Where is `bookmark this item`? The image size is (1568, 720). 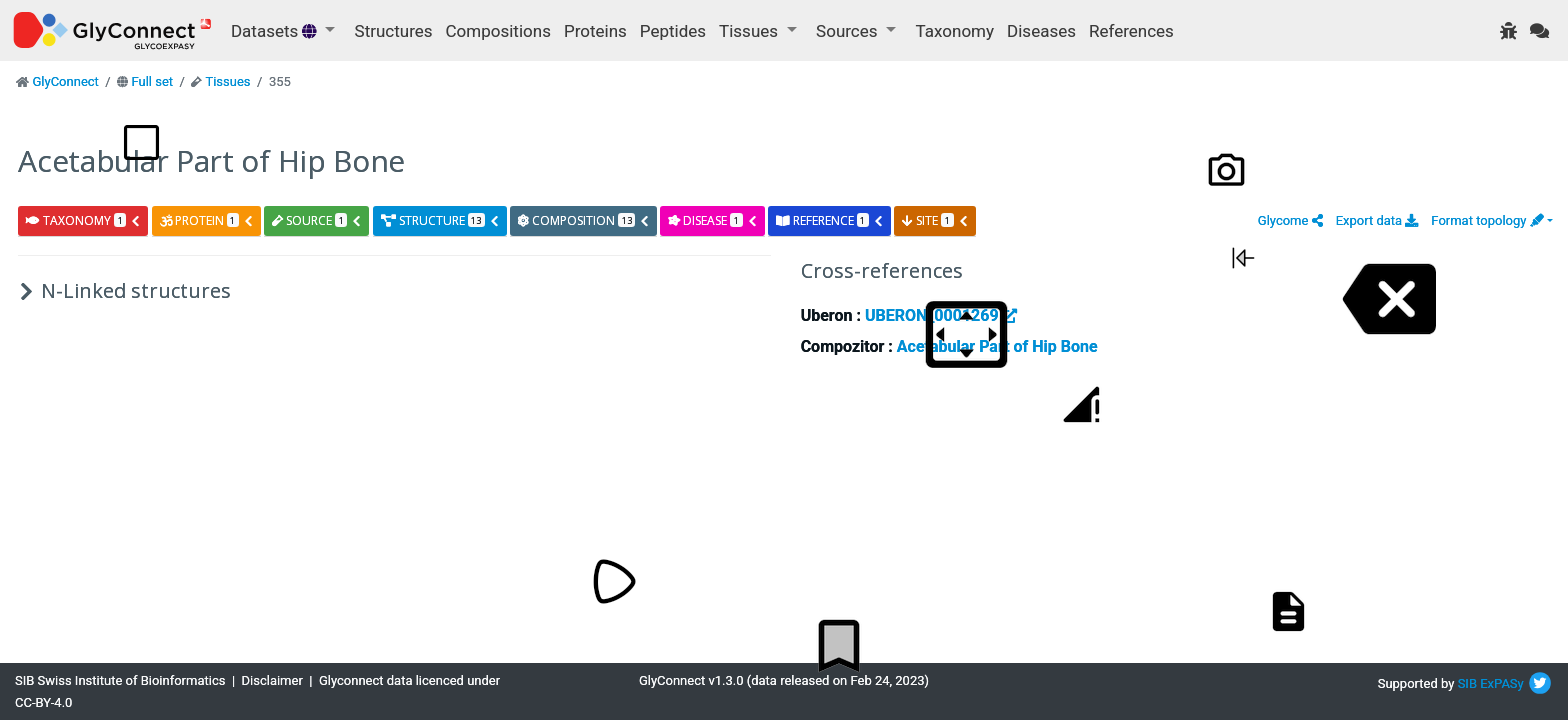 bookmark this item is located at coordinates (839, 646).